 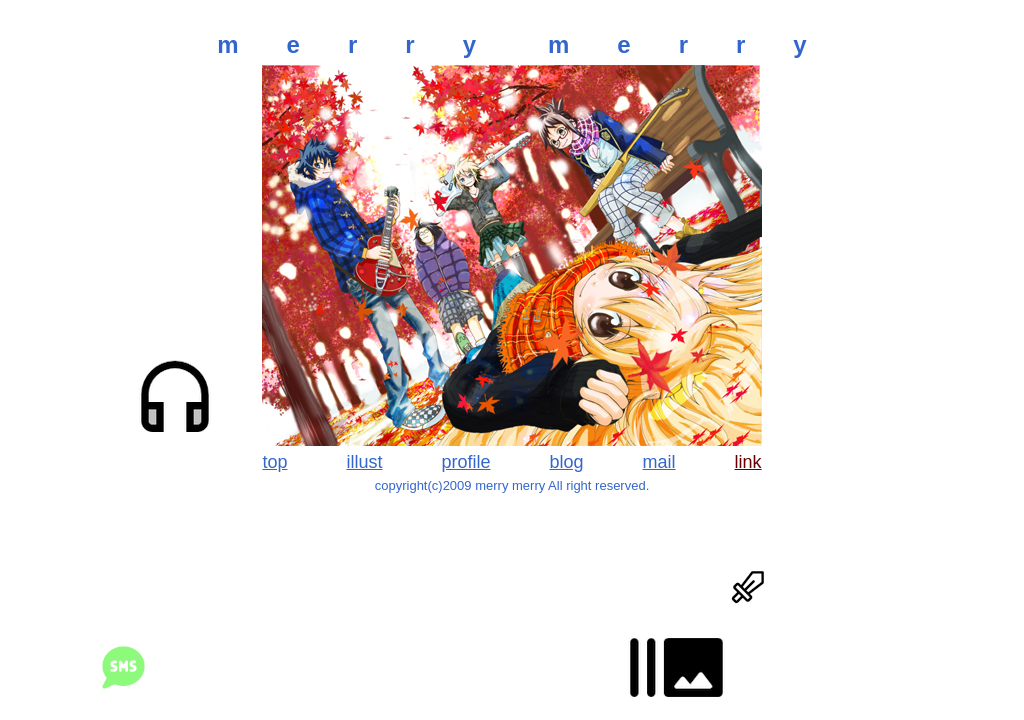 I want to click on access audio or voice support, so click(x=175, y=402).